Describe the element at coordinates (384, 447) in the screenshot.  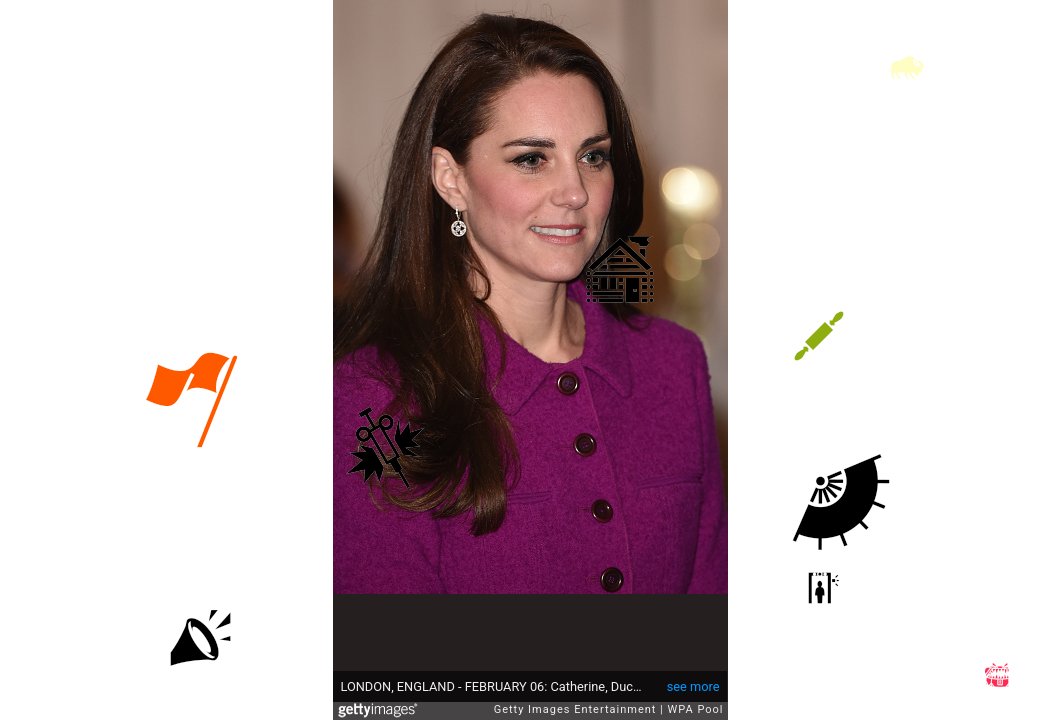
I see `use a healing item or potion` at that location.